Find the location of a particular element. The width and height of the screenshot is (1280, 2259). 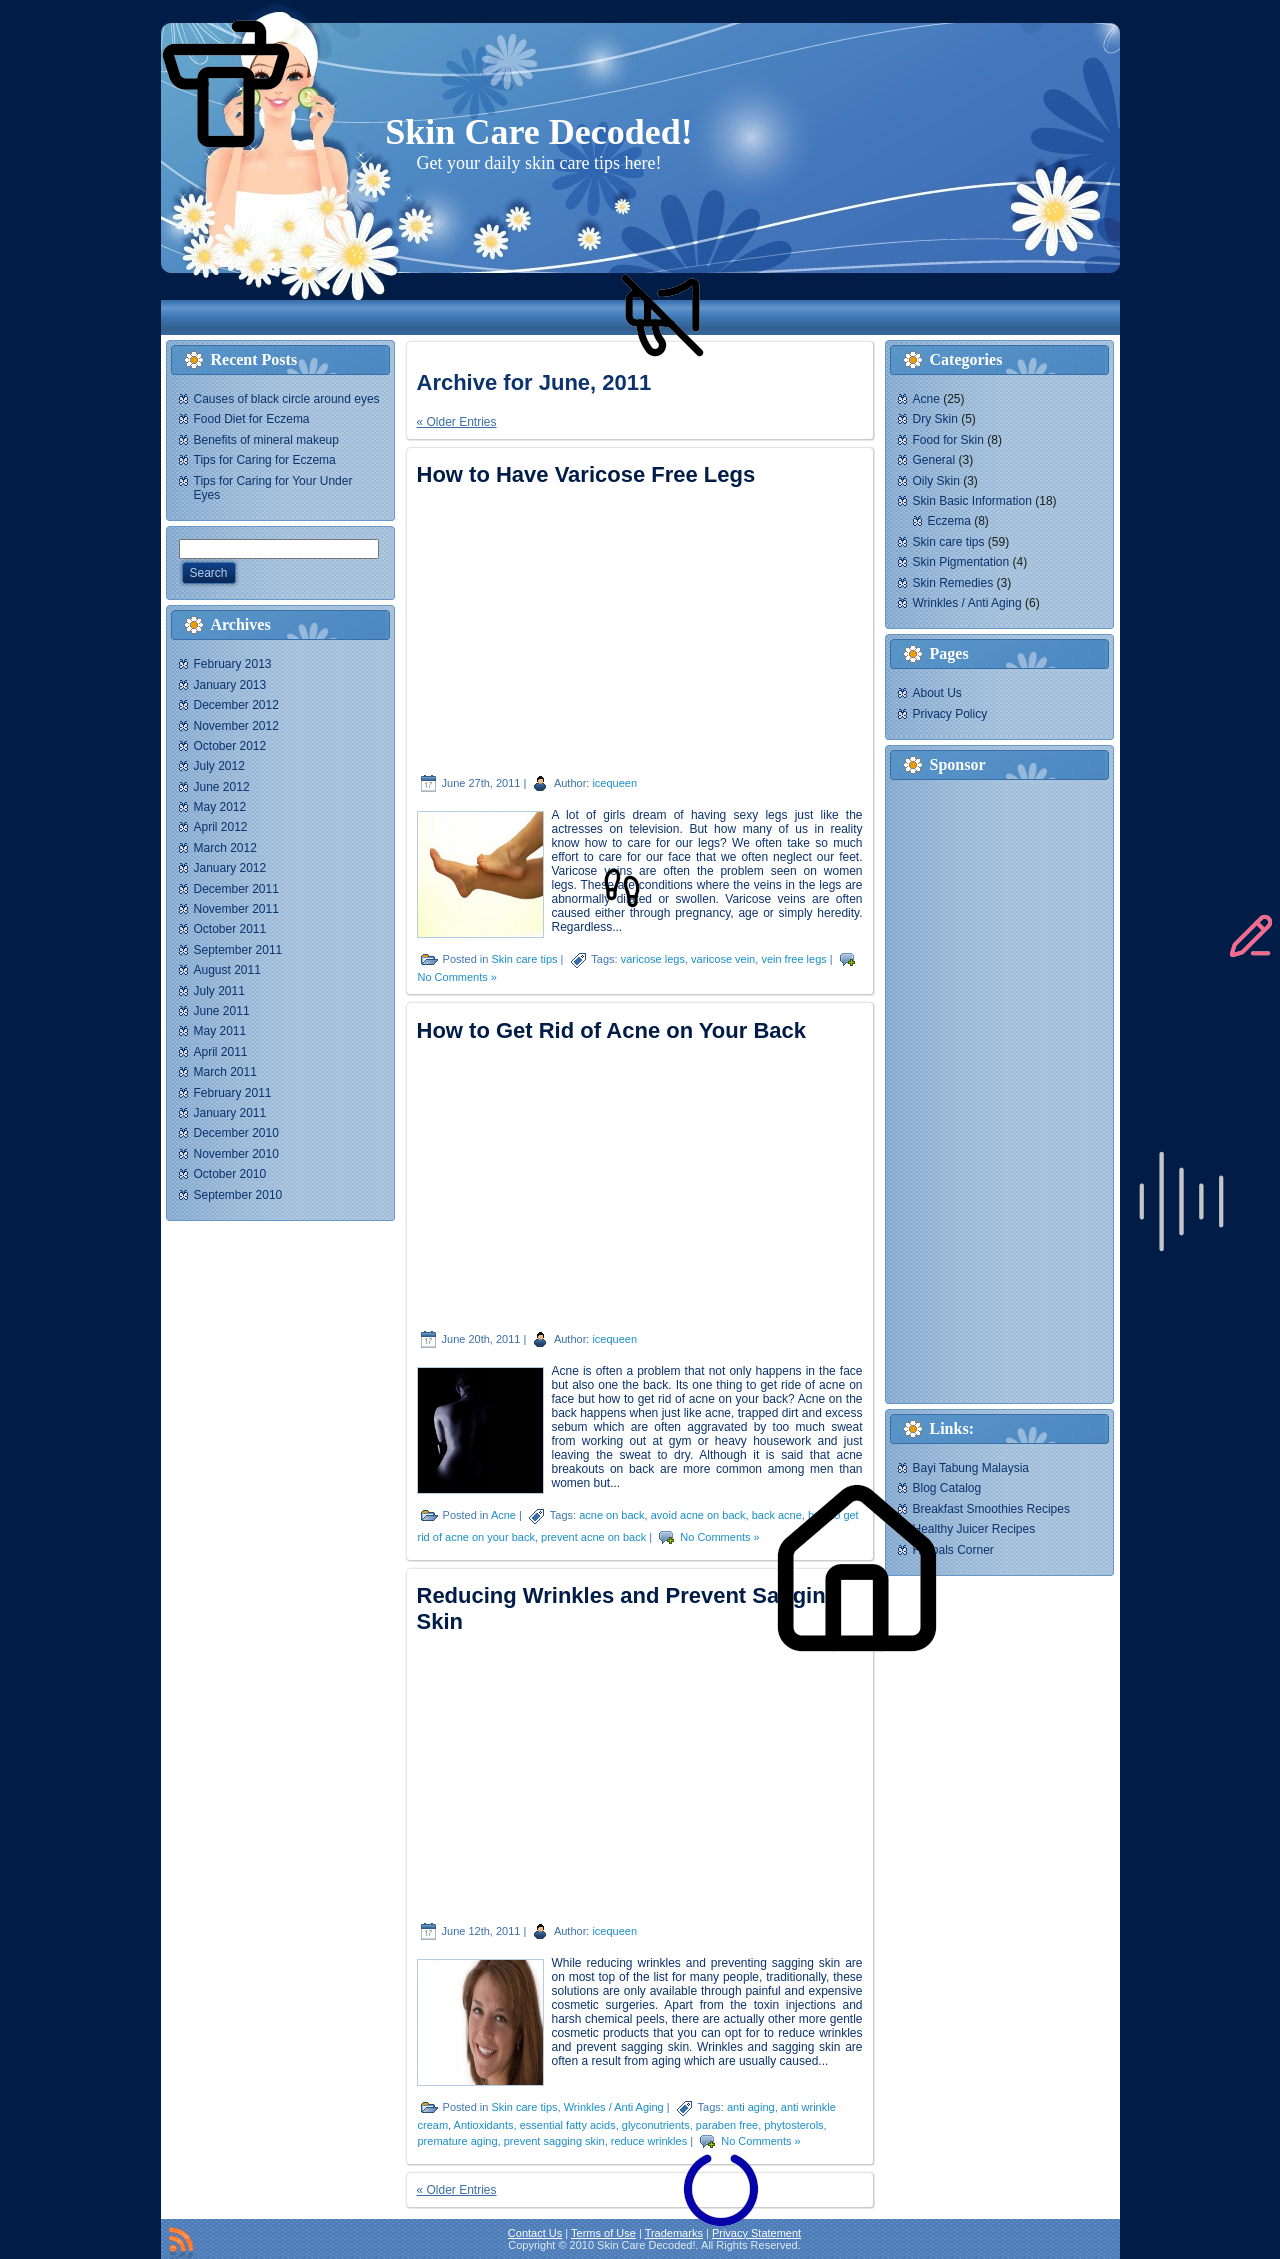

edit text or content is located at coordinates (1251, 936).